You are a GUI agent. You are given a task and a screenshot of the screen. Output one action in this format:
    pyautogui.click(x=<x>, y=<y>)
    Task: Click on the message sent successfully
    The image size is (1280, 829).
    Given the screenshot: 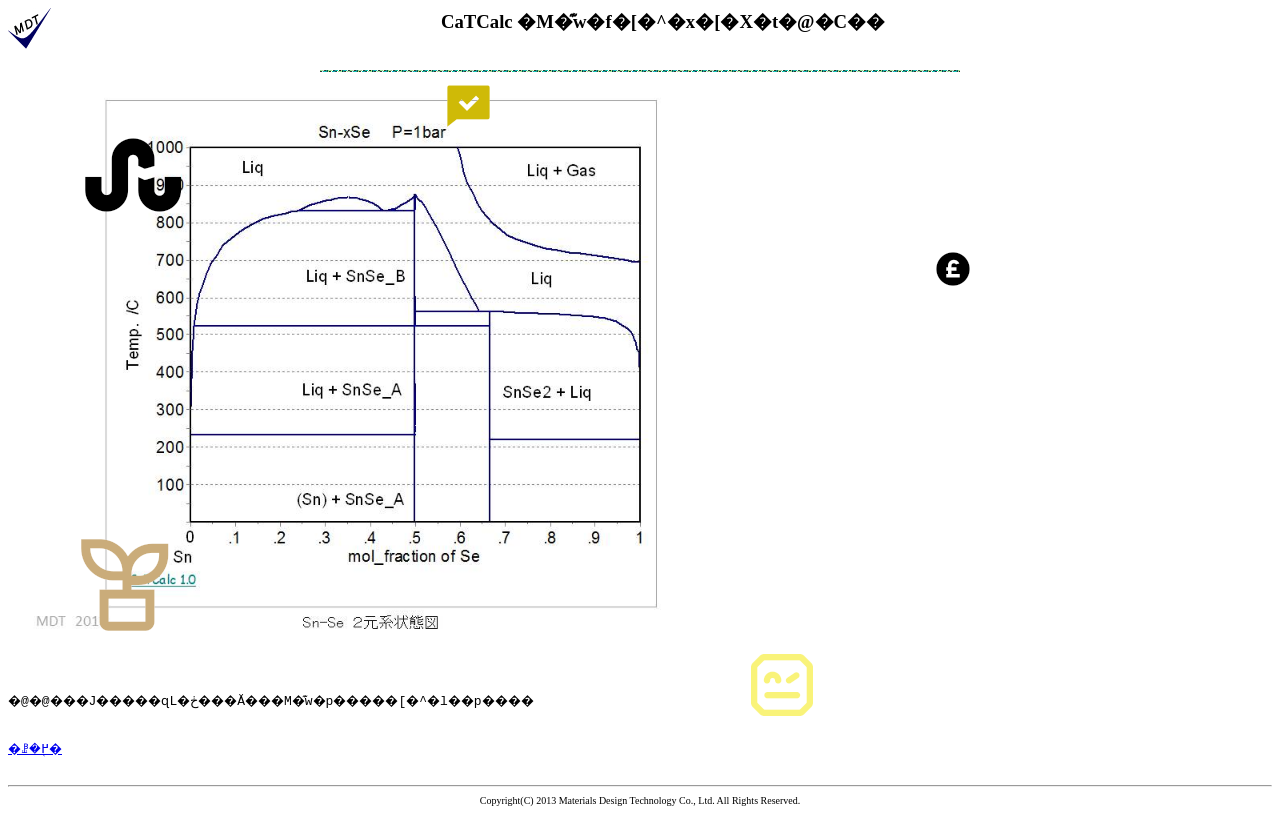 What is the action you would take?
    pyautogui.click(x=468, y=104)
    